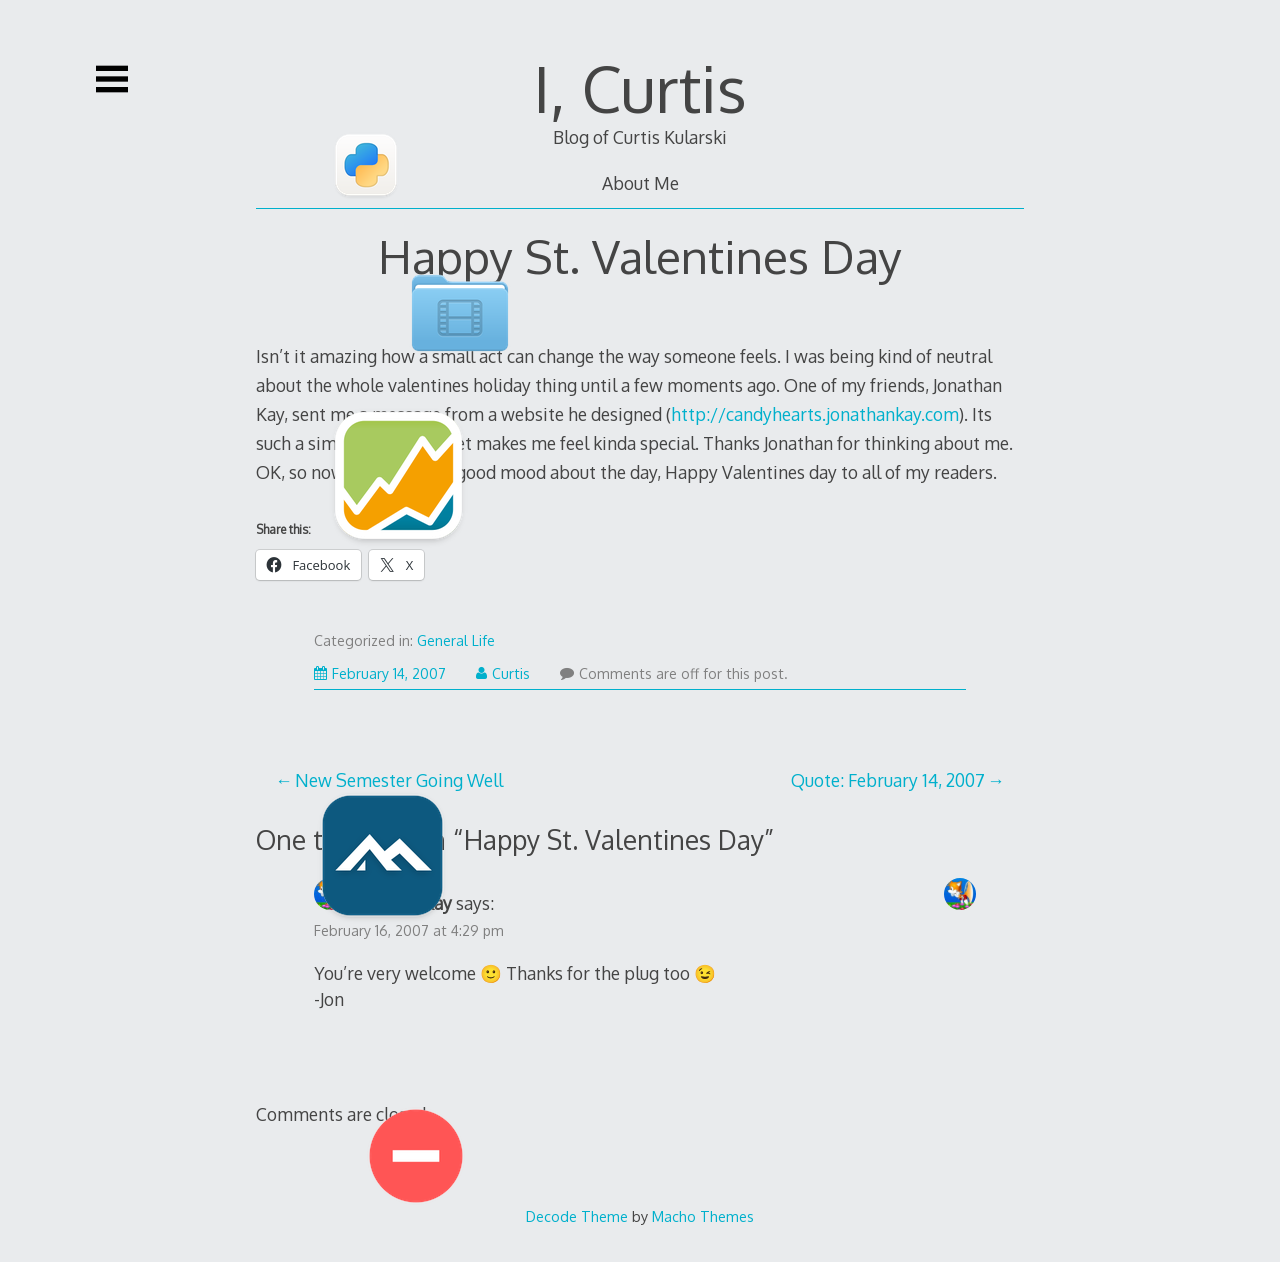  I want to click on remove an item from a list or collection, so click(416, 1156).